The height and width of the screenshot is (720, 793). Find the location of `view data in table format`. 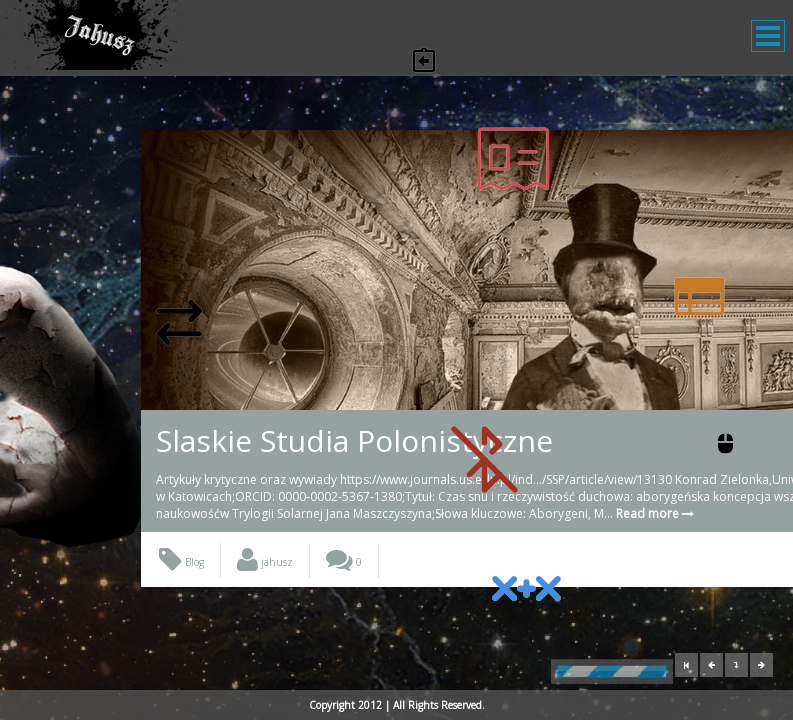

view data in table format is located at coordinates (699, 296).